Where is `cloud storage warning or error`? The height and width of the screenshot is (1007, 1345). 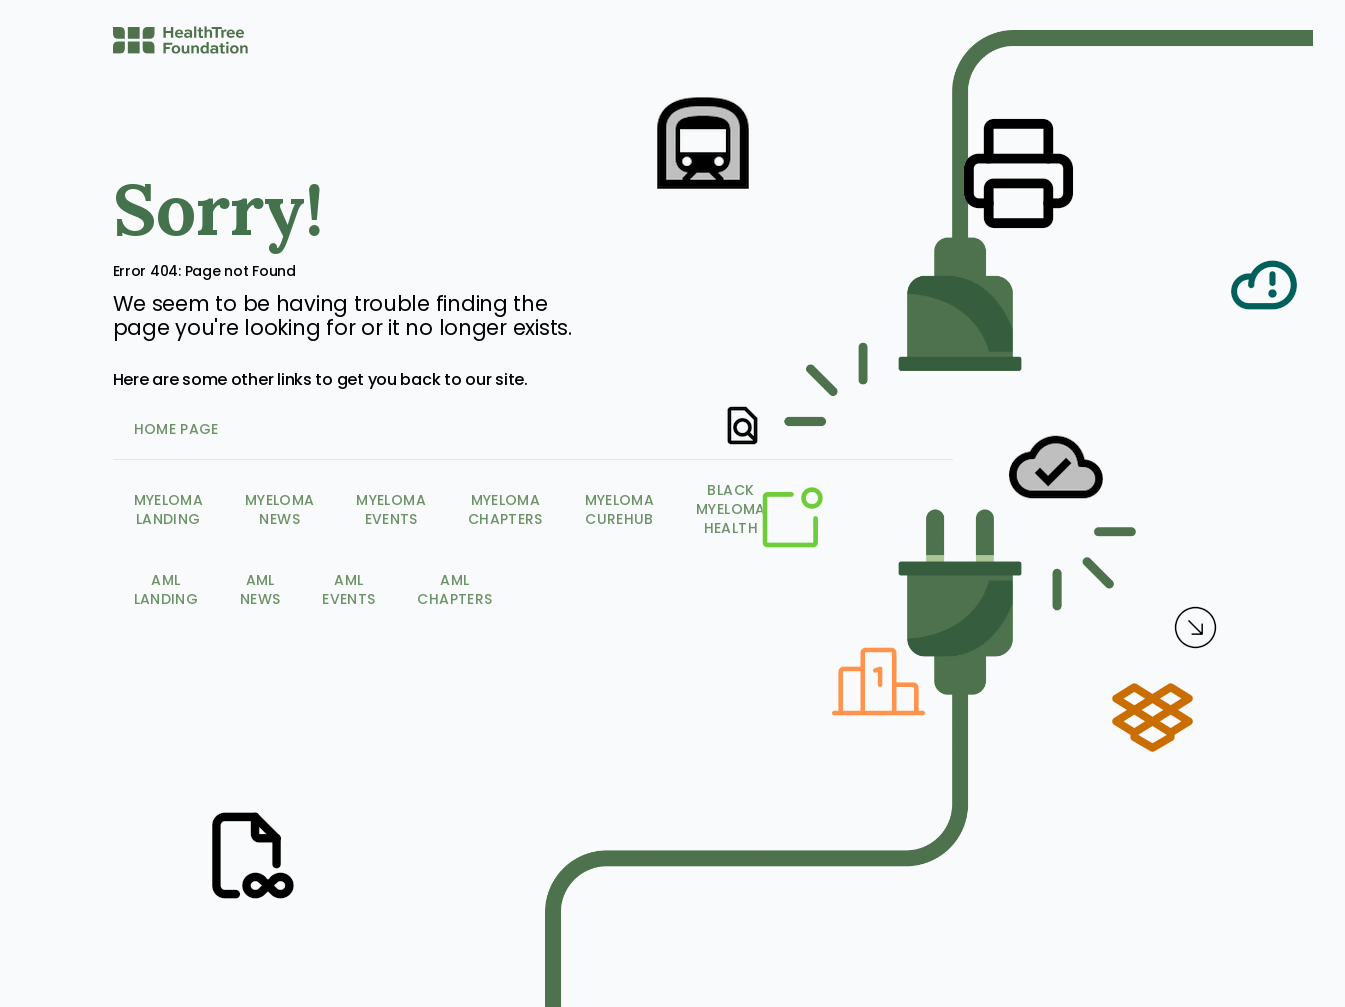 cloud storage warning or error is located at coordinates (1264, 285).